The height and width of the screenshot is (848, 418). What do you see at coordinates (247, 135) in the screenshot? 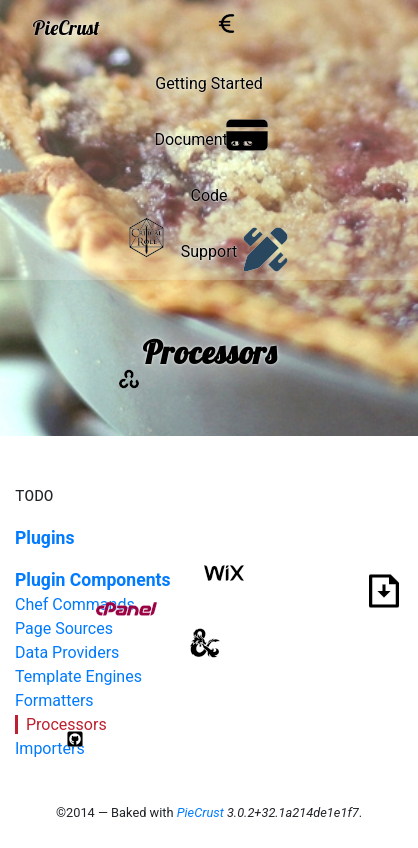
I see `manage payment methods` at bounding box center [247, 135].